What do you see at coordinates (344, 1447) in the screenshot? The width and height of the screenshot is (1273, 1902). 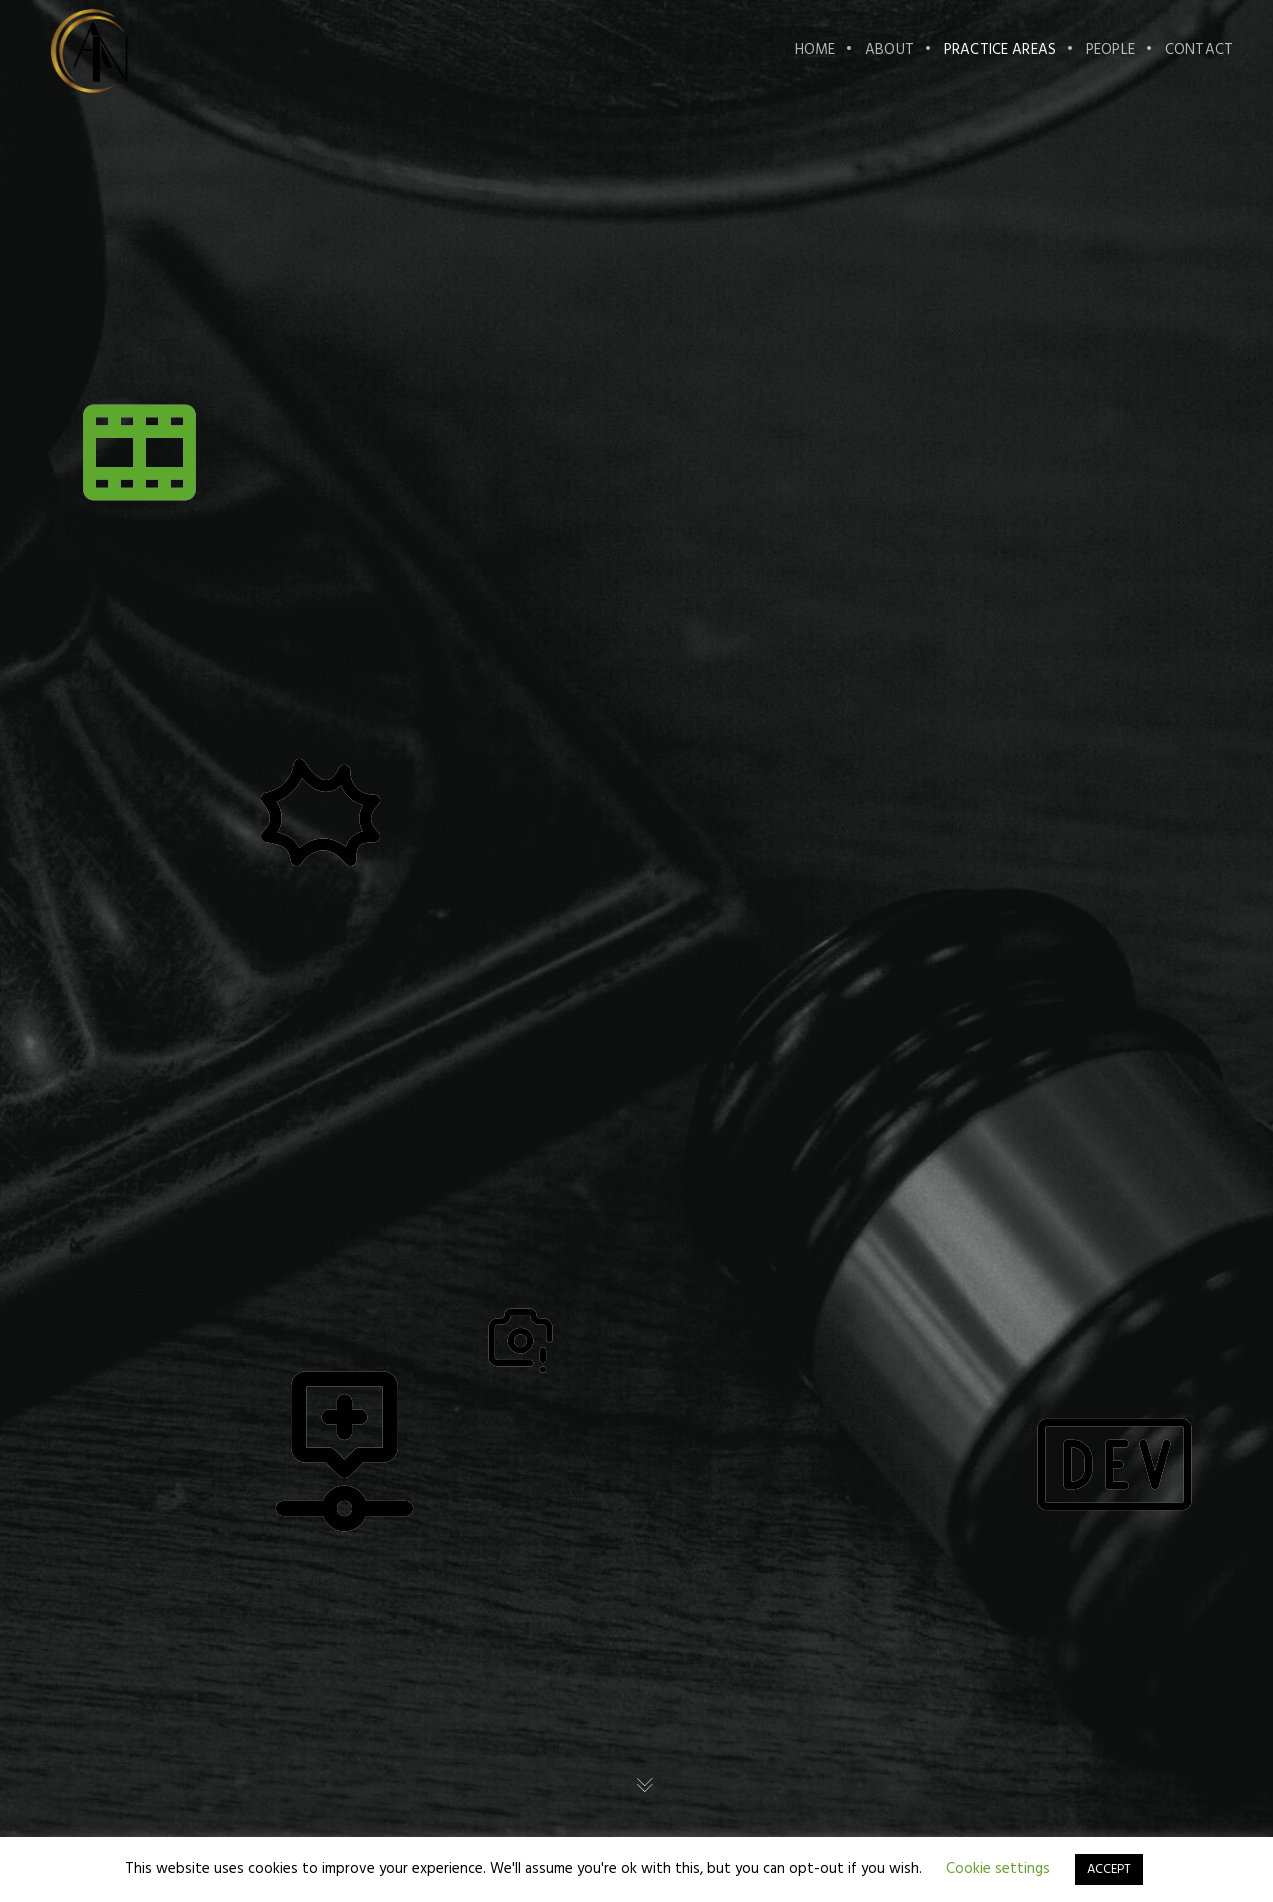 I see `add a new event to the timeline` at bounding box center [344, 1447].